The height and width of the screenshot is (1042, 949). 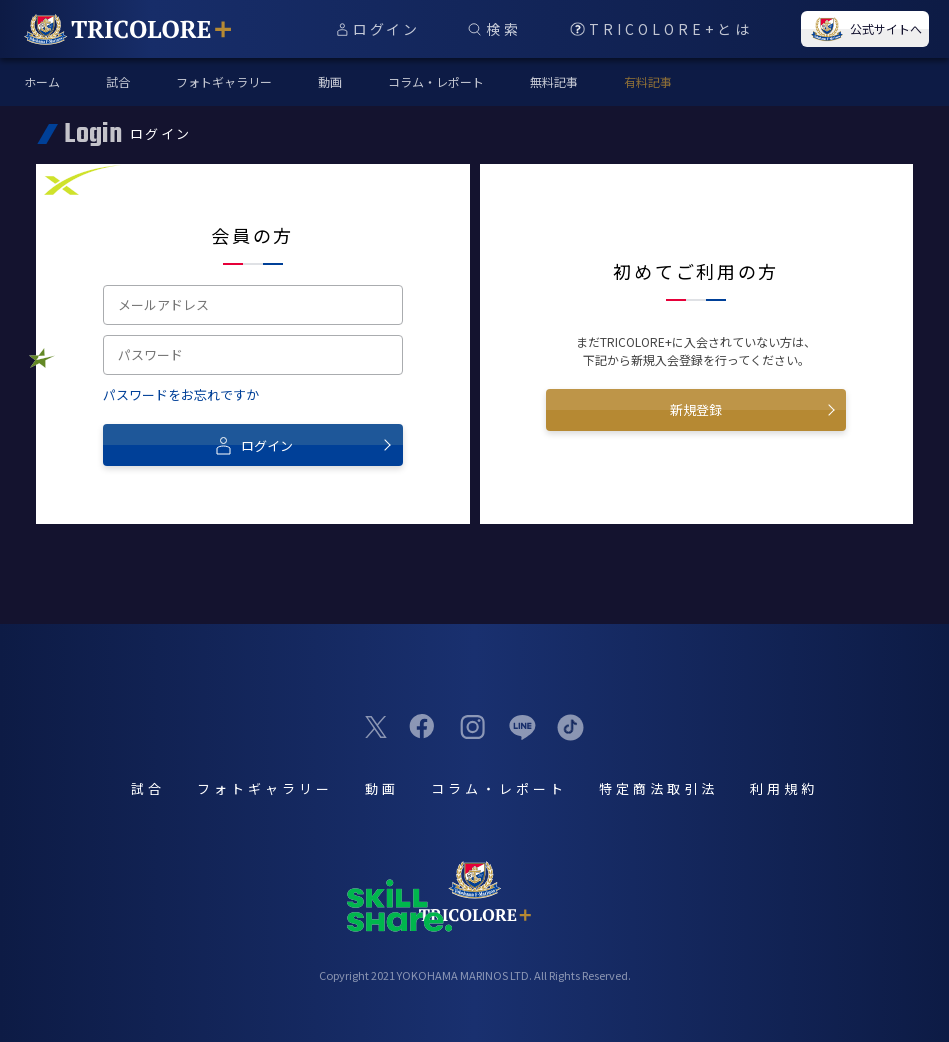 What do you see at coordinates (83, 180) in the screenshot?
I see `spacex company logo` at bounding box center [83, 180].